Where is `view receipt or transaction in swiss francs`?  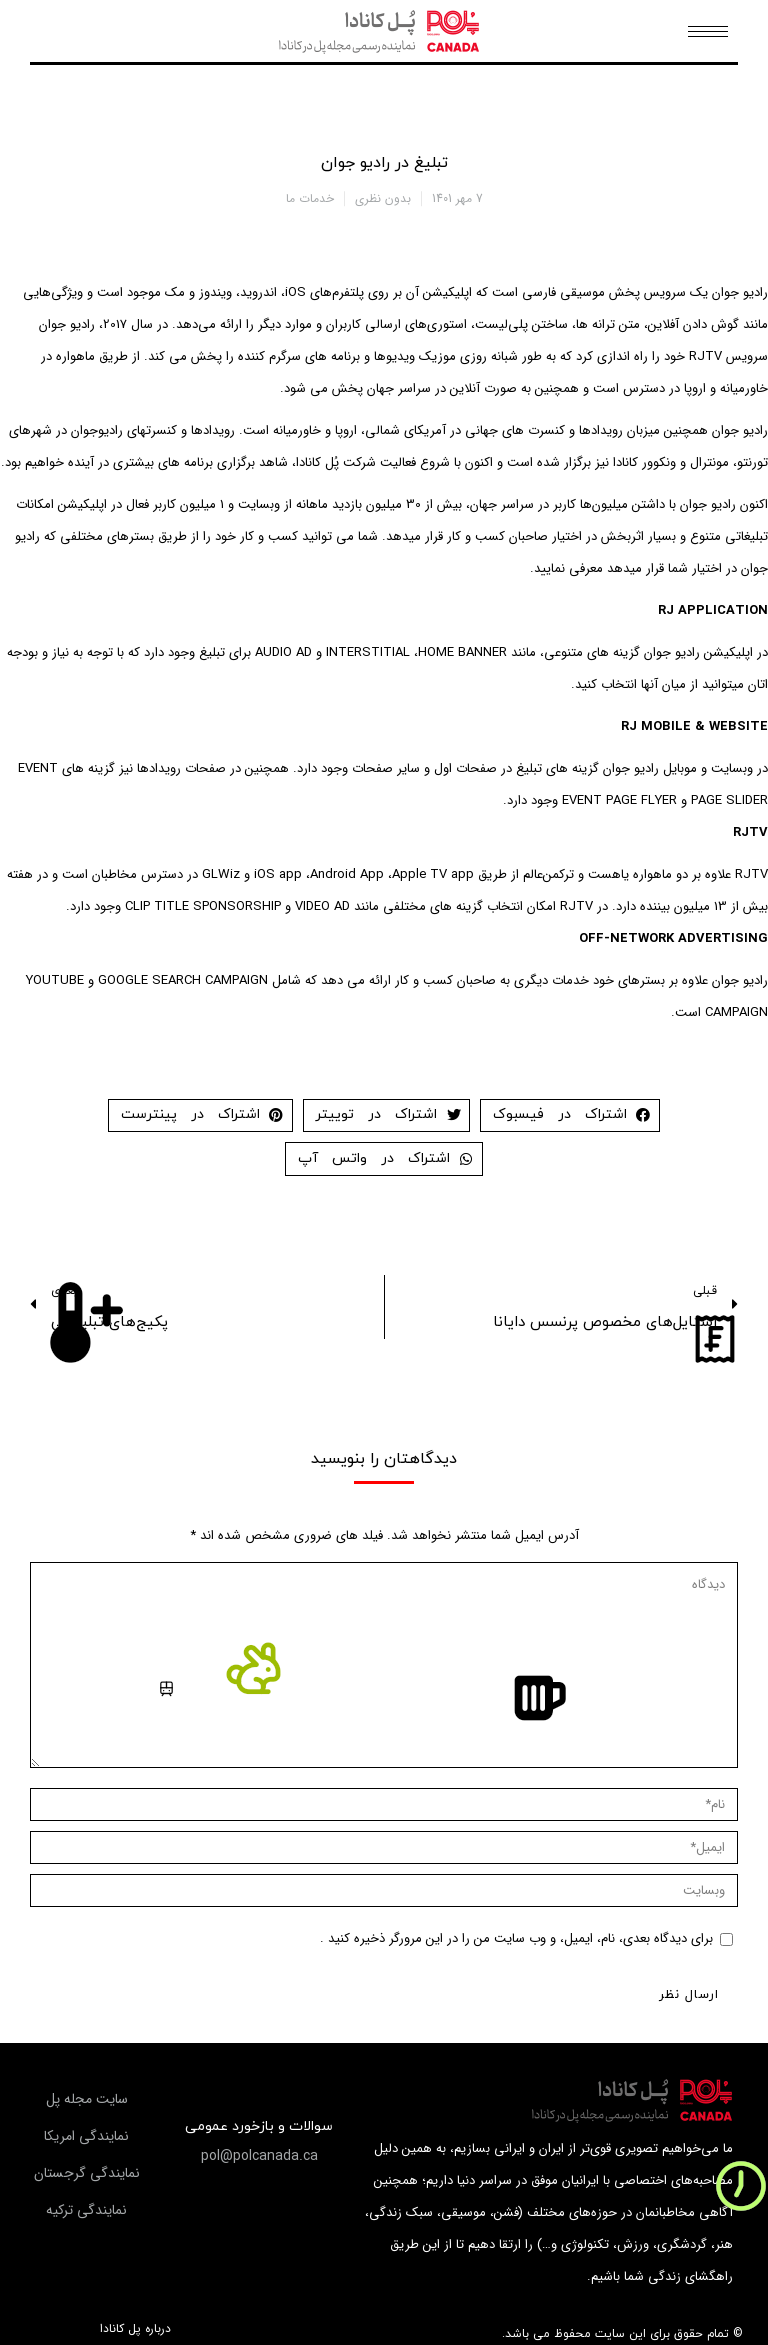 view receipt or transaction in swiss francs is located at coordinates (715, 1339).